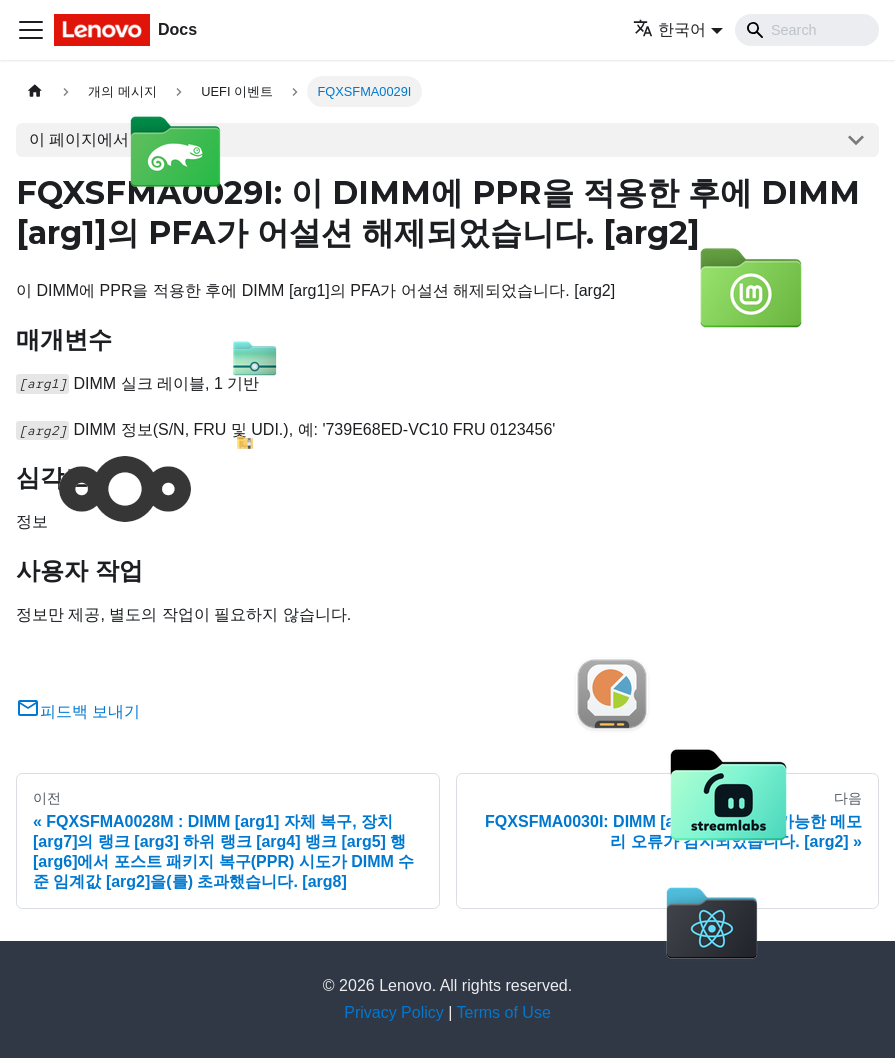  I want to click on open streamlabs project files folder, so click(728, 798).